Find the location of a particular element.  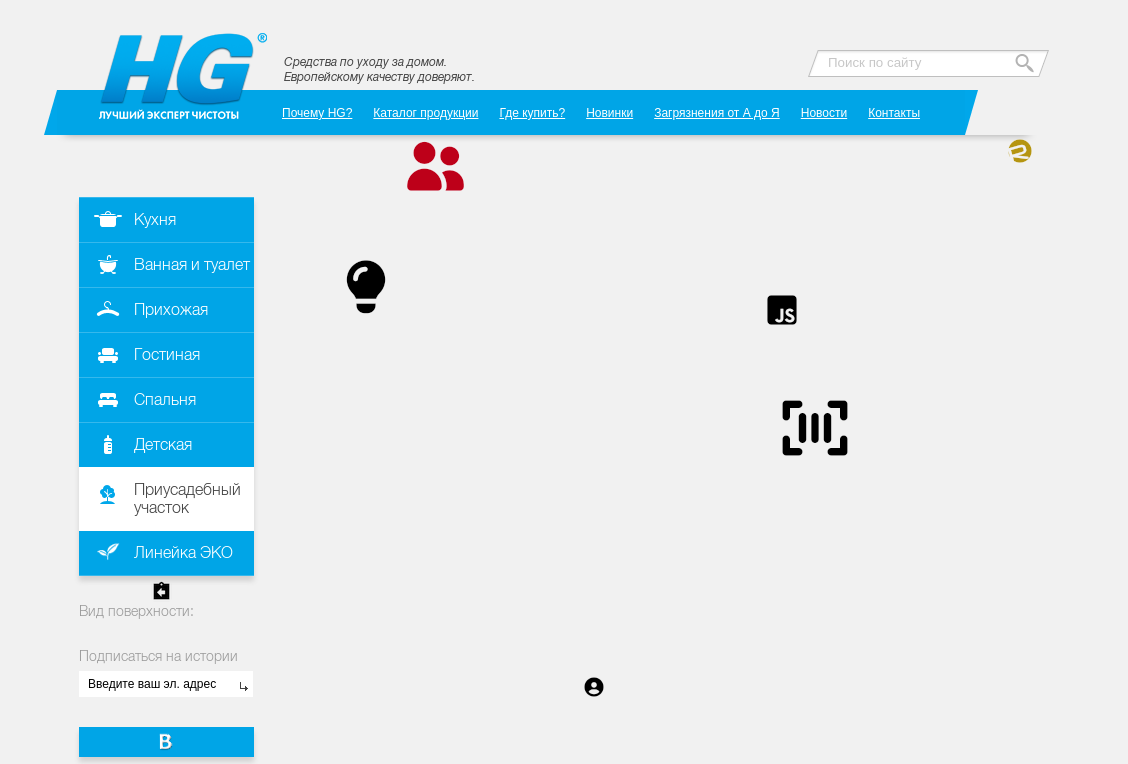

scan a barcode is located at coordinates (815, 428).